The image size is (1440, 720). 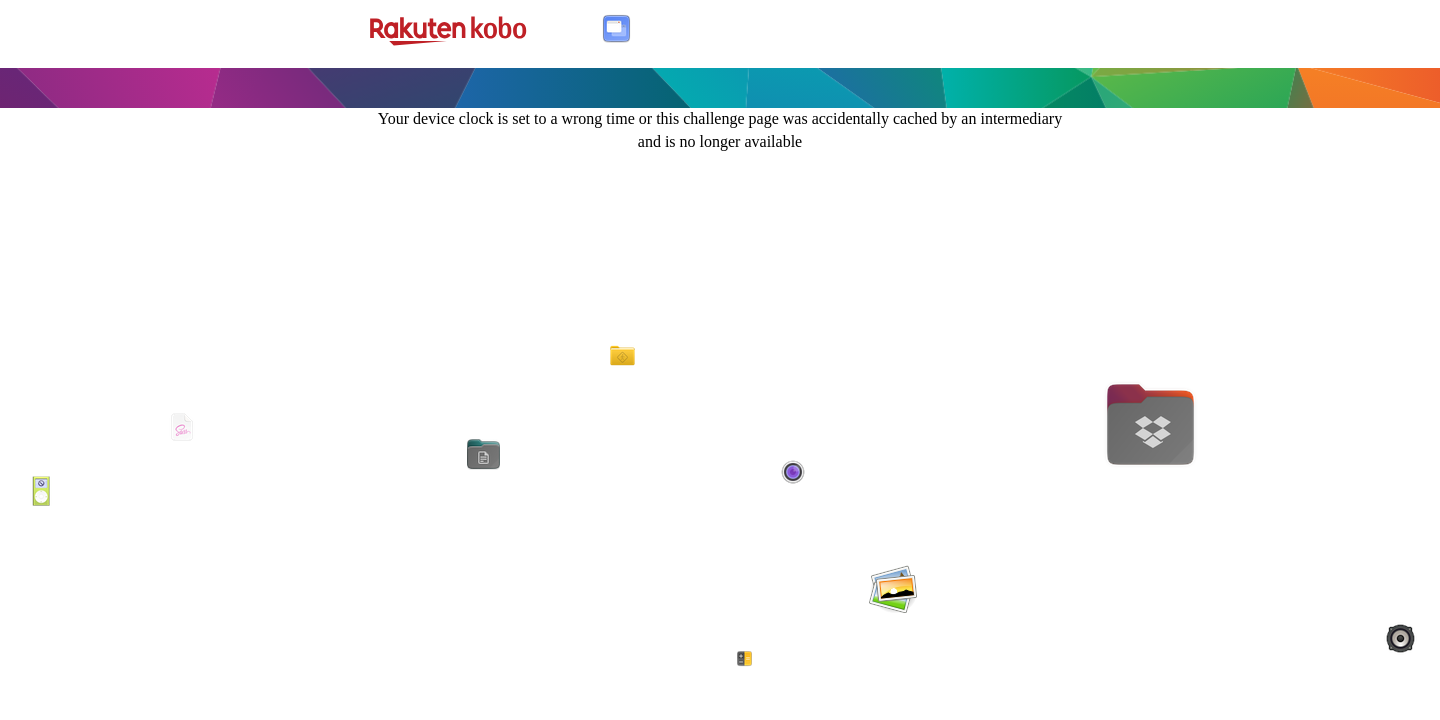 What do you see at coordinates (616, 28) in the screenshot?
I see `manage startup applications and session settings` at bounding box center [616, 28].